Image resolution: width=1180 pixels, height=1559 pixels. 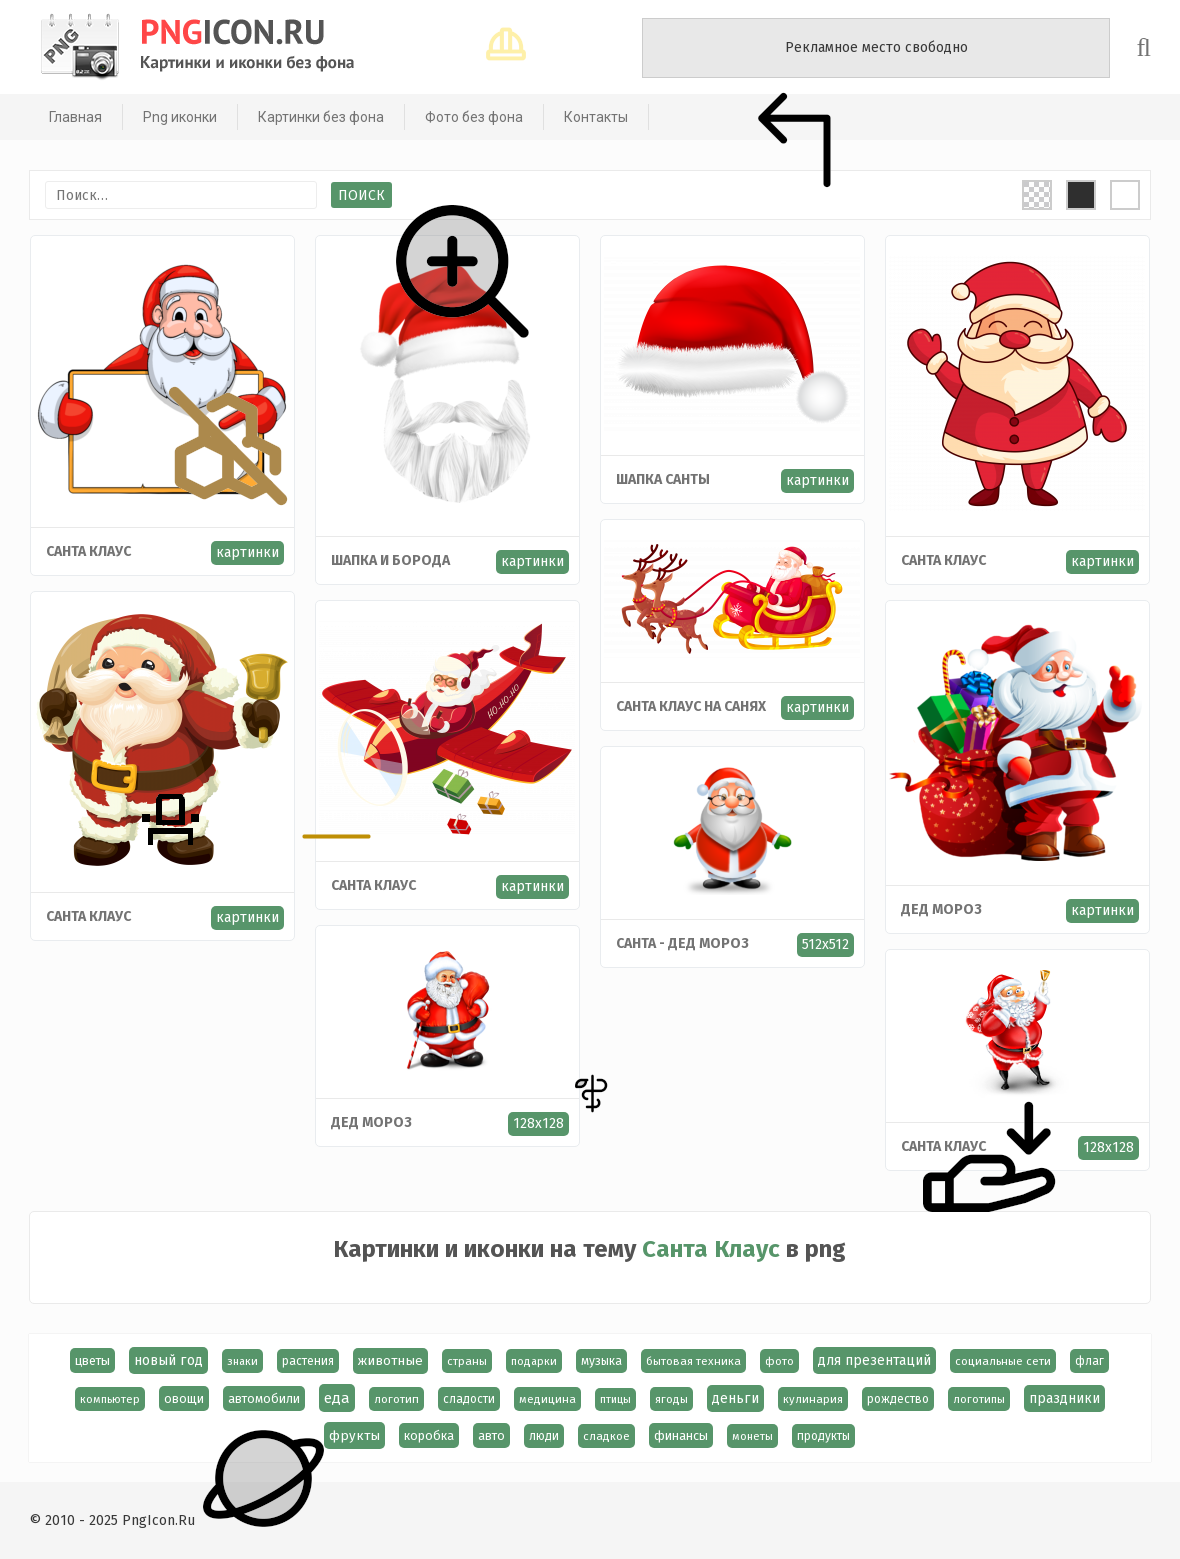 What do you see at coordinates (462, 271) in the screenshot?
I see `zoom in on content` at bounding box center [462, 271].